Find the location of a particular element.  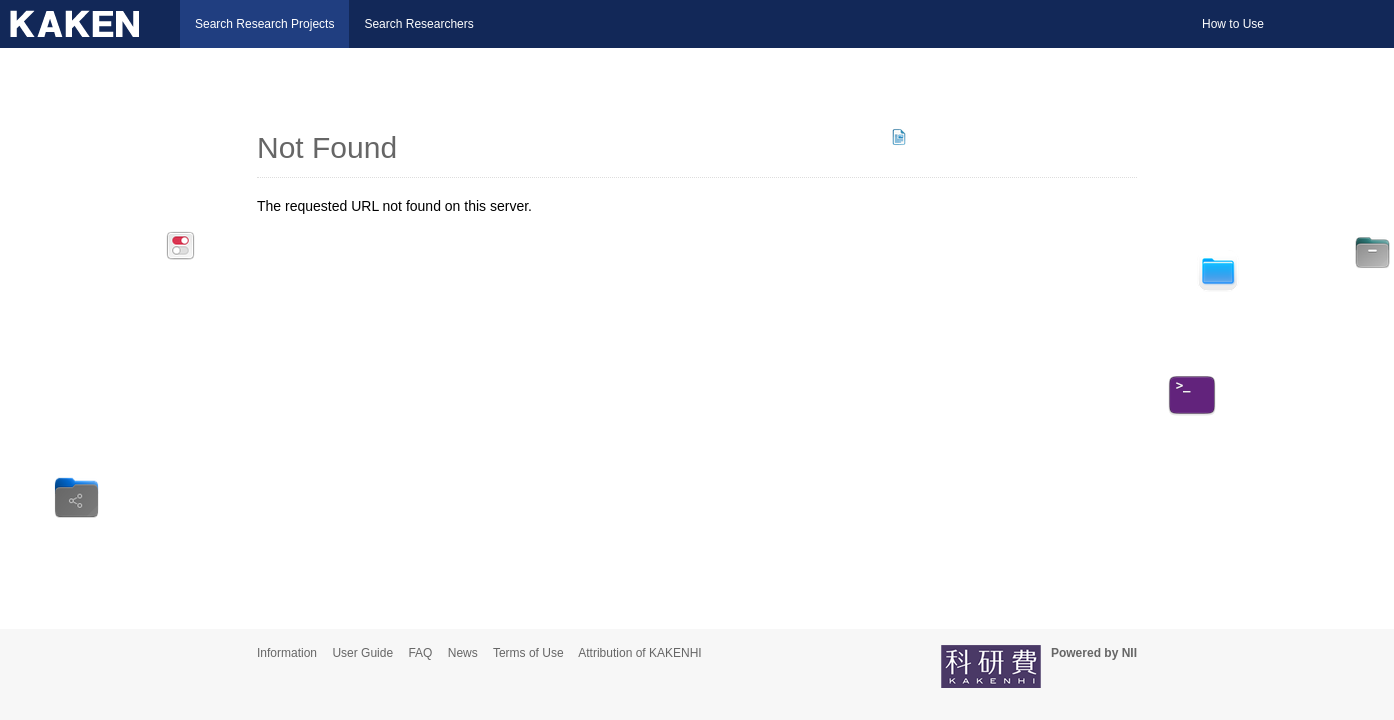

open the files app is located at coordinates (1218, 271).